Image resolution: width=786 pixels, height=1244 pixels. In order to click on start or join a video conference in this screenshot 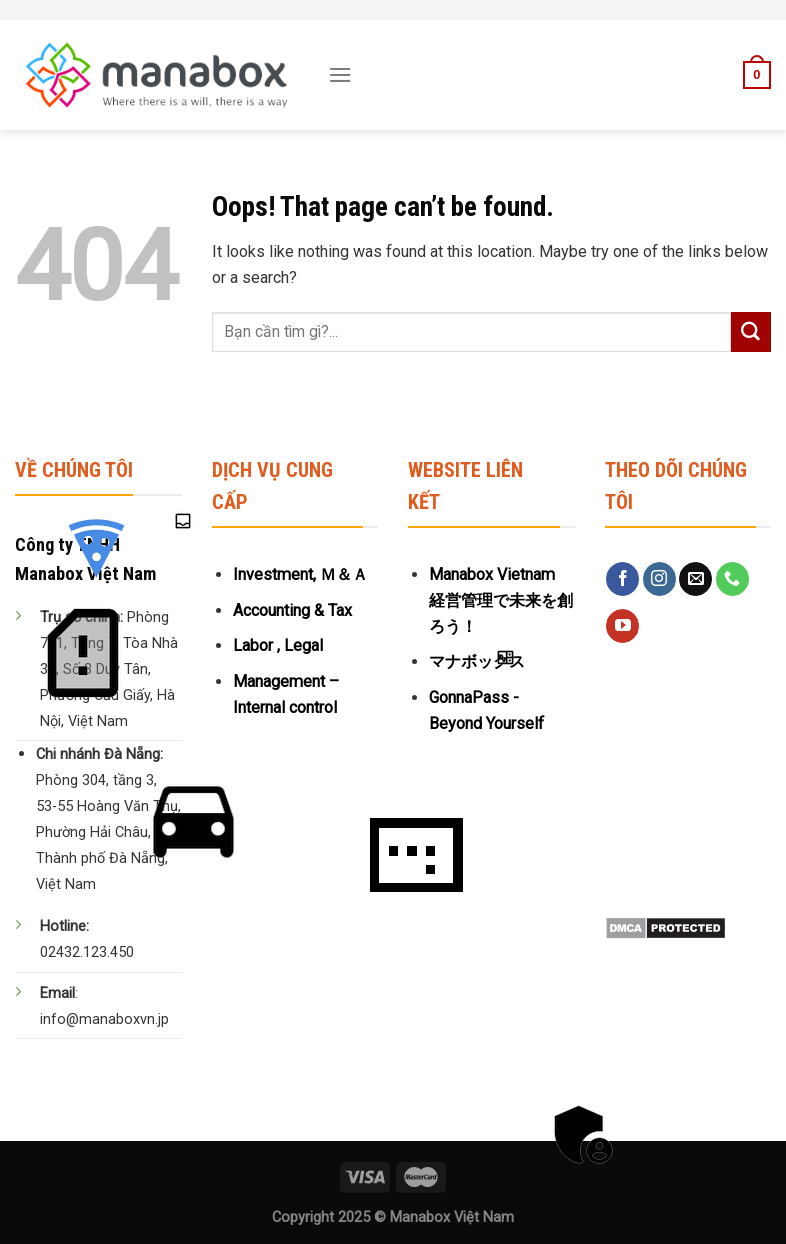, I will do `click(505, 657)`.